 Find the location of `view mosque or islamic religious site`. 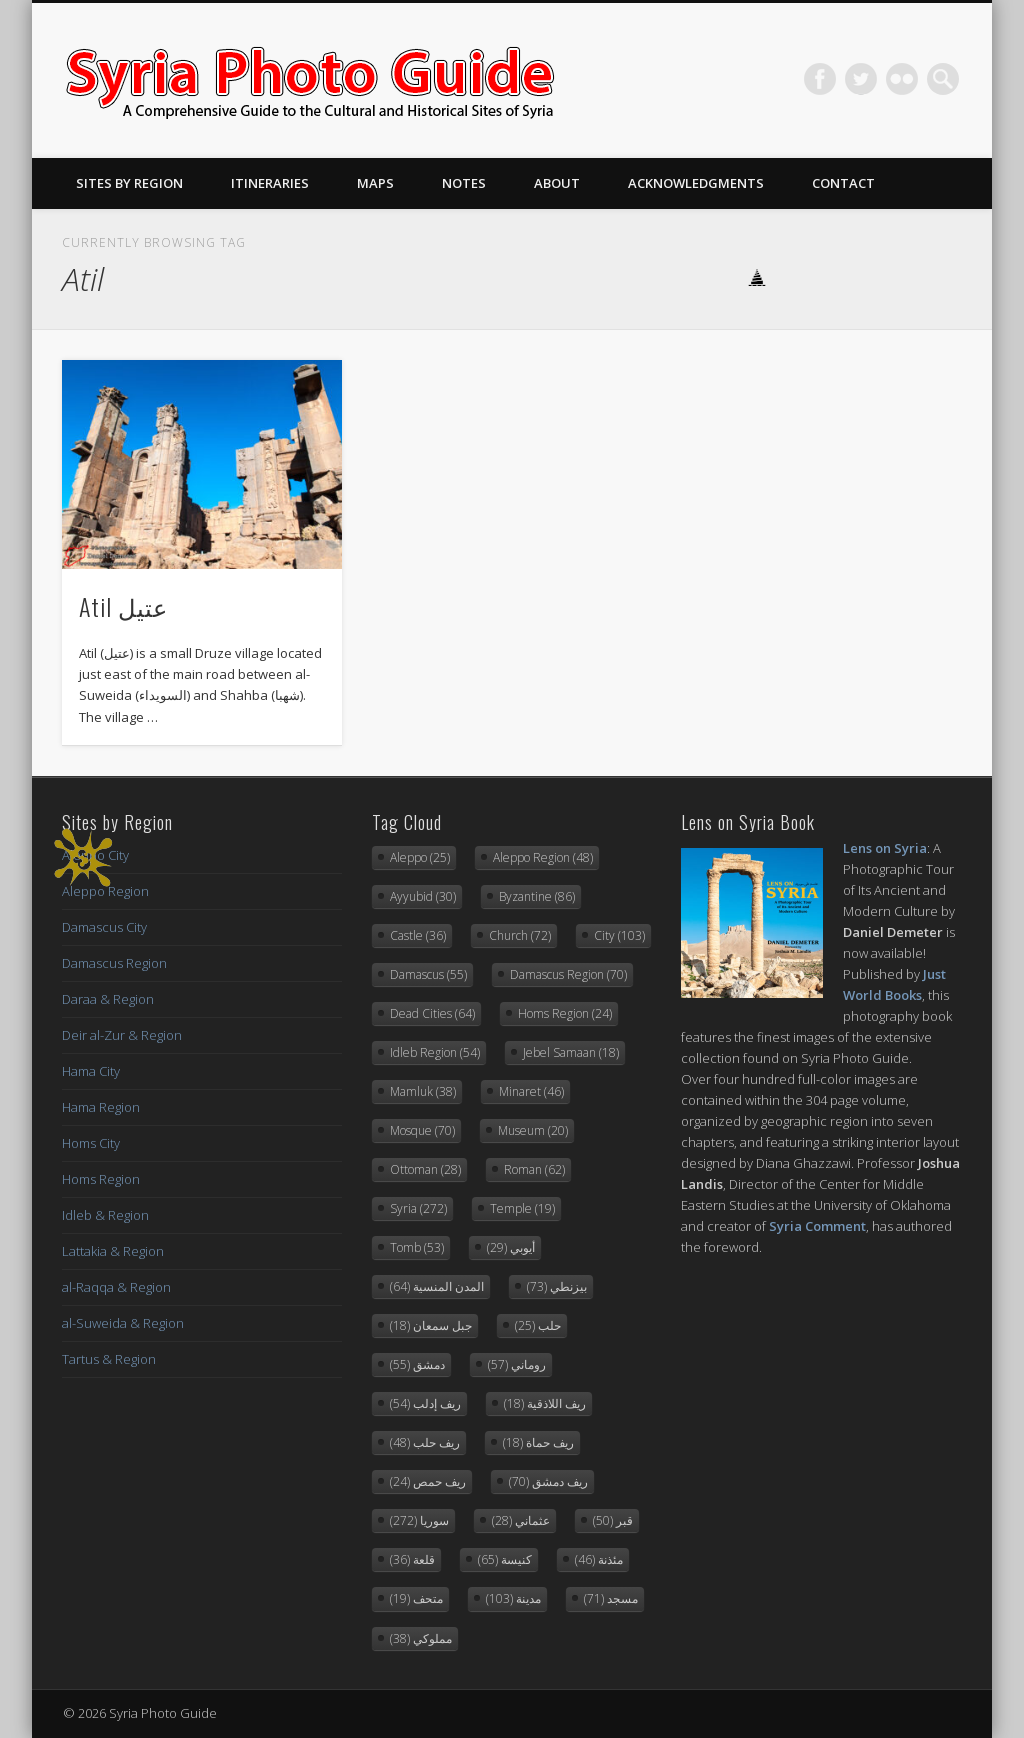

view mosque or islamic religious site is located at coordinates (757, 277).